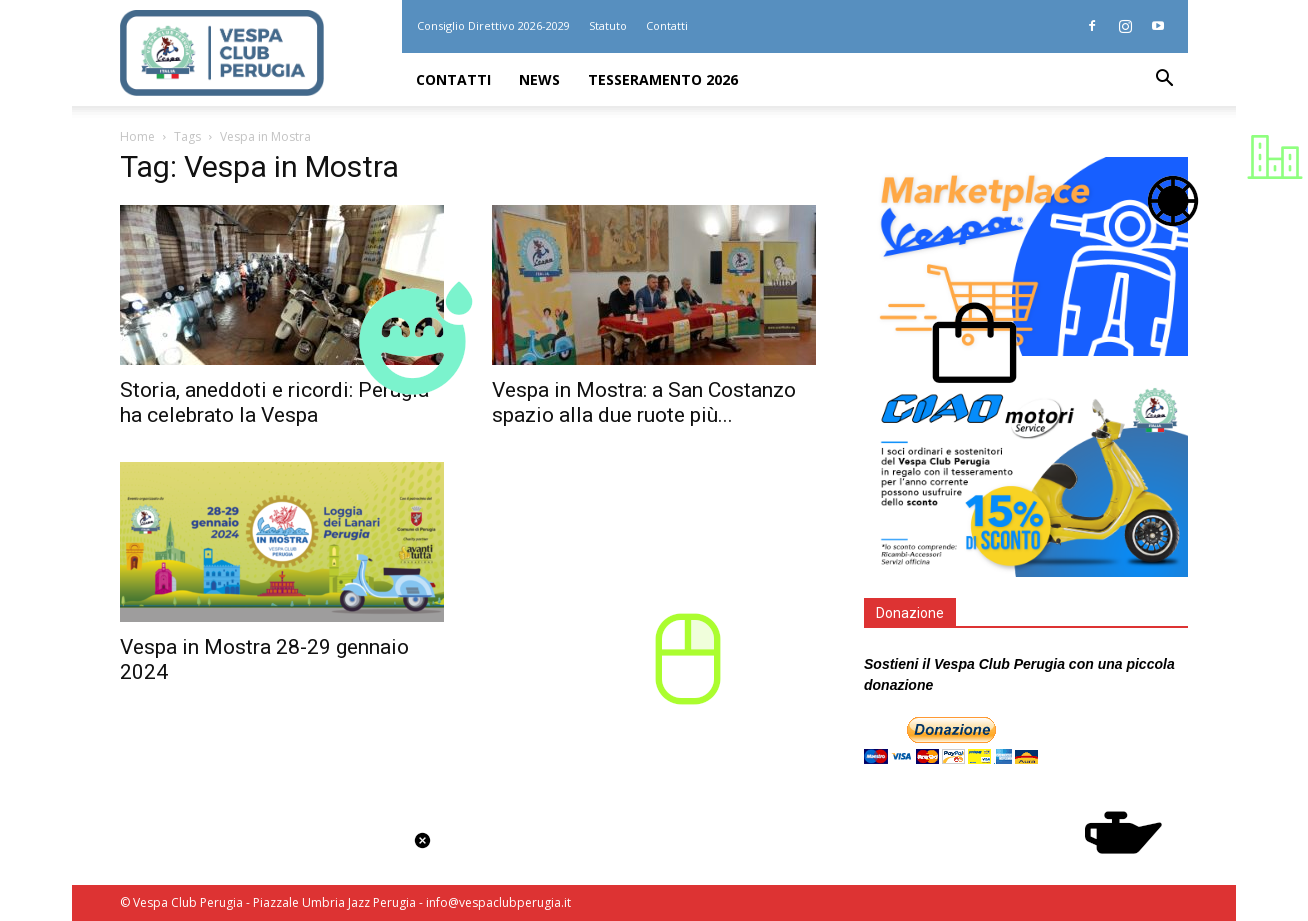  What do you see at coordinates (412, 341) in the screenshot?
I see `react with nervous or awkward laughter` at bounding box center [412, 341].